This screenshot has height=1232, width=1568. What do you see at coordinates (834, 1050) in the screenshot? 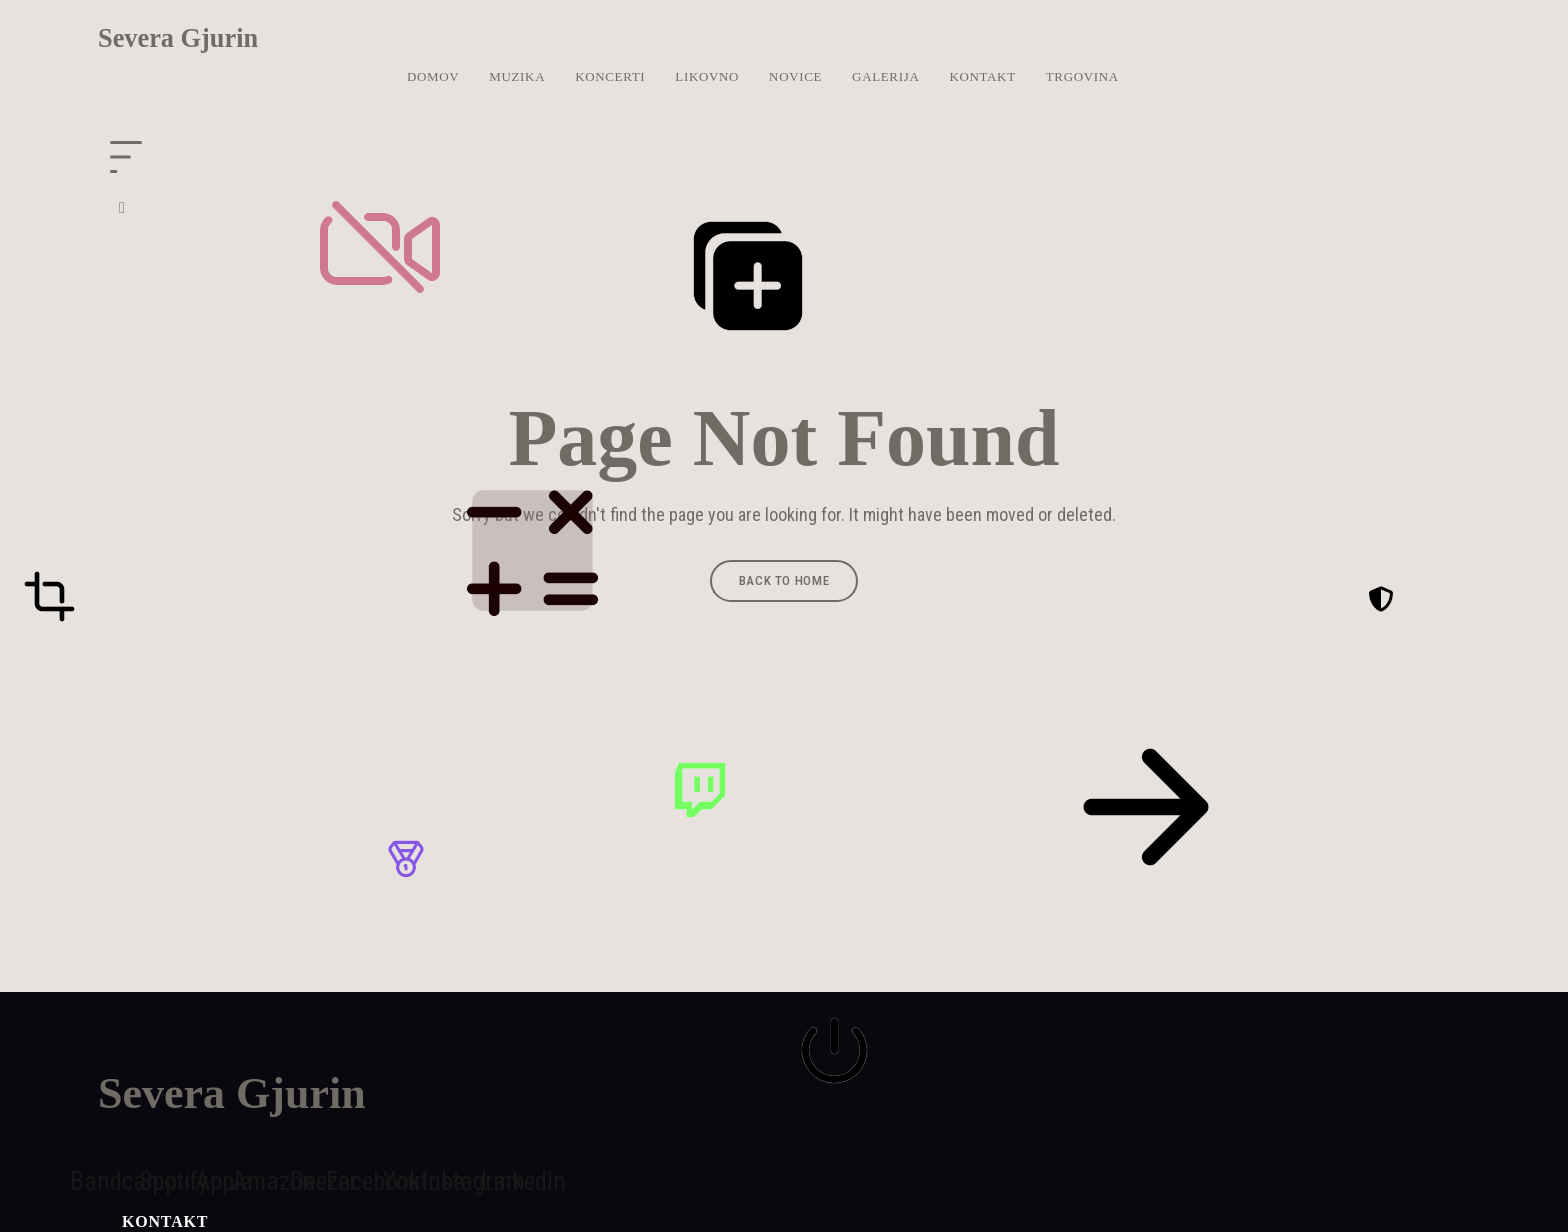
I see `power on or off the device` at bounding box center [834, 1050].